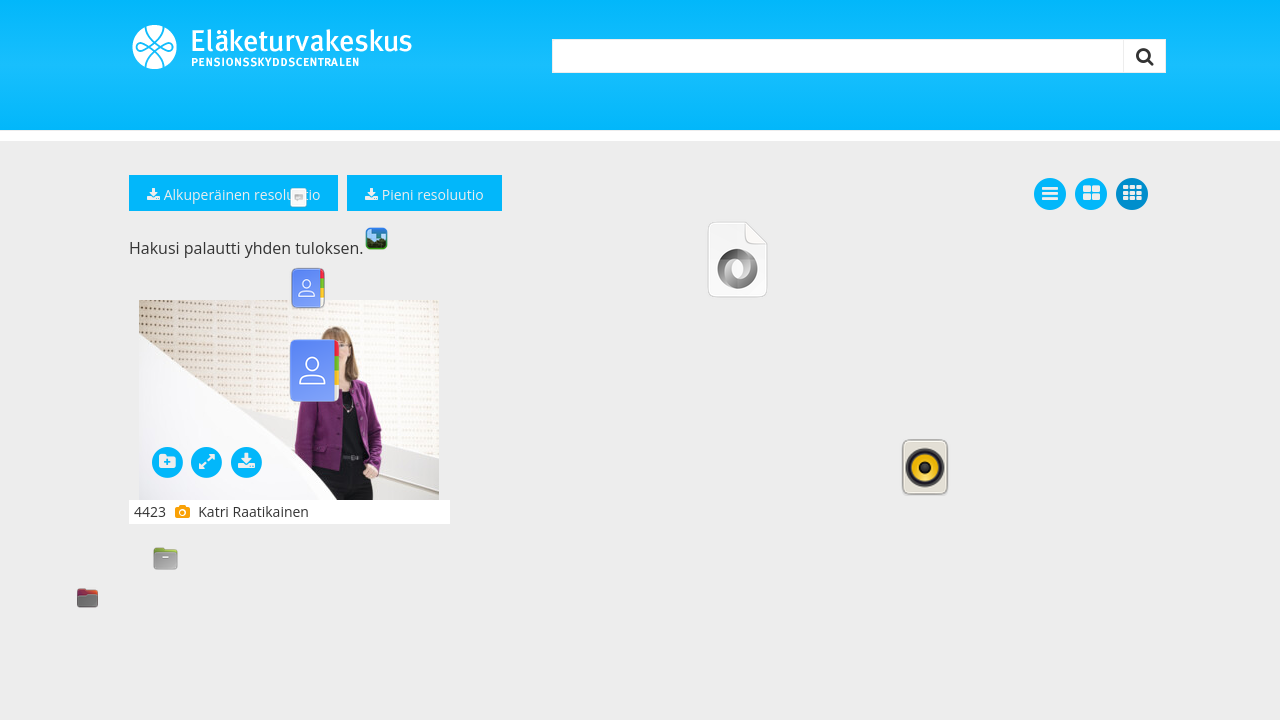 The width and height of the screenshot is (1280, 720). Describe the element at coordinates (165, 558) in the screenshot. I see `open the file manager` at that location.